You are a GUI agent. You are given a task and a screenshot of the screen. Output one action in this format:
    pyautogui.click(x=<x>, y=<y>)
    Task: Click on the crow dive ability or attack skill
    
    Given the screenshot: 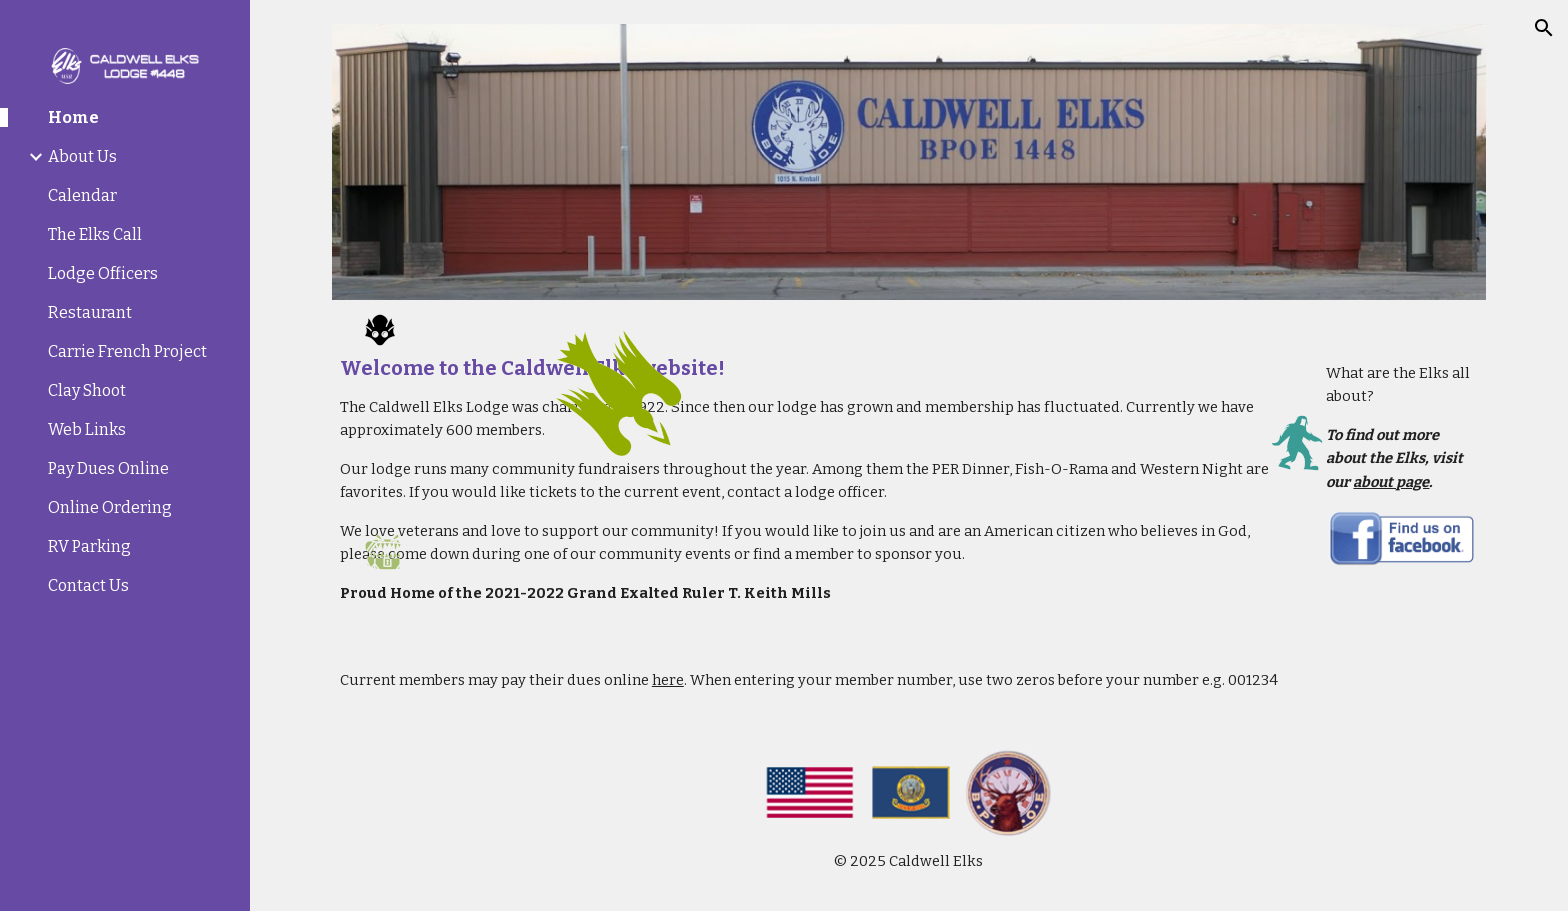 What is the action you would take?
    pyautogui.click(x=619, y=393)
    